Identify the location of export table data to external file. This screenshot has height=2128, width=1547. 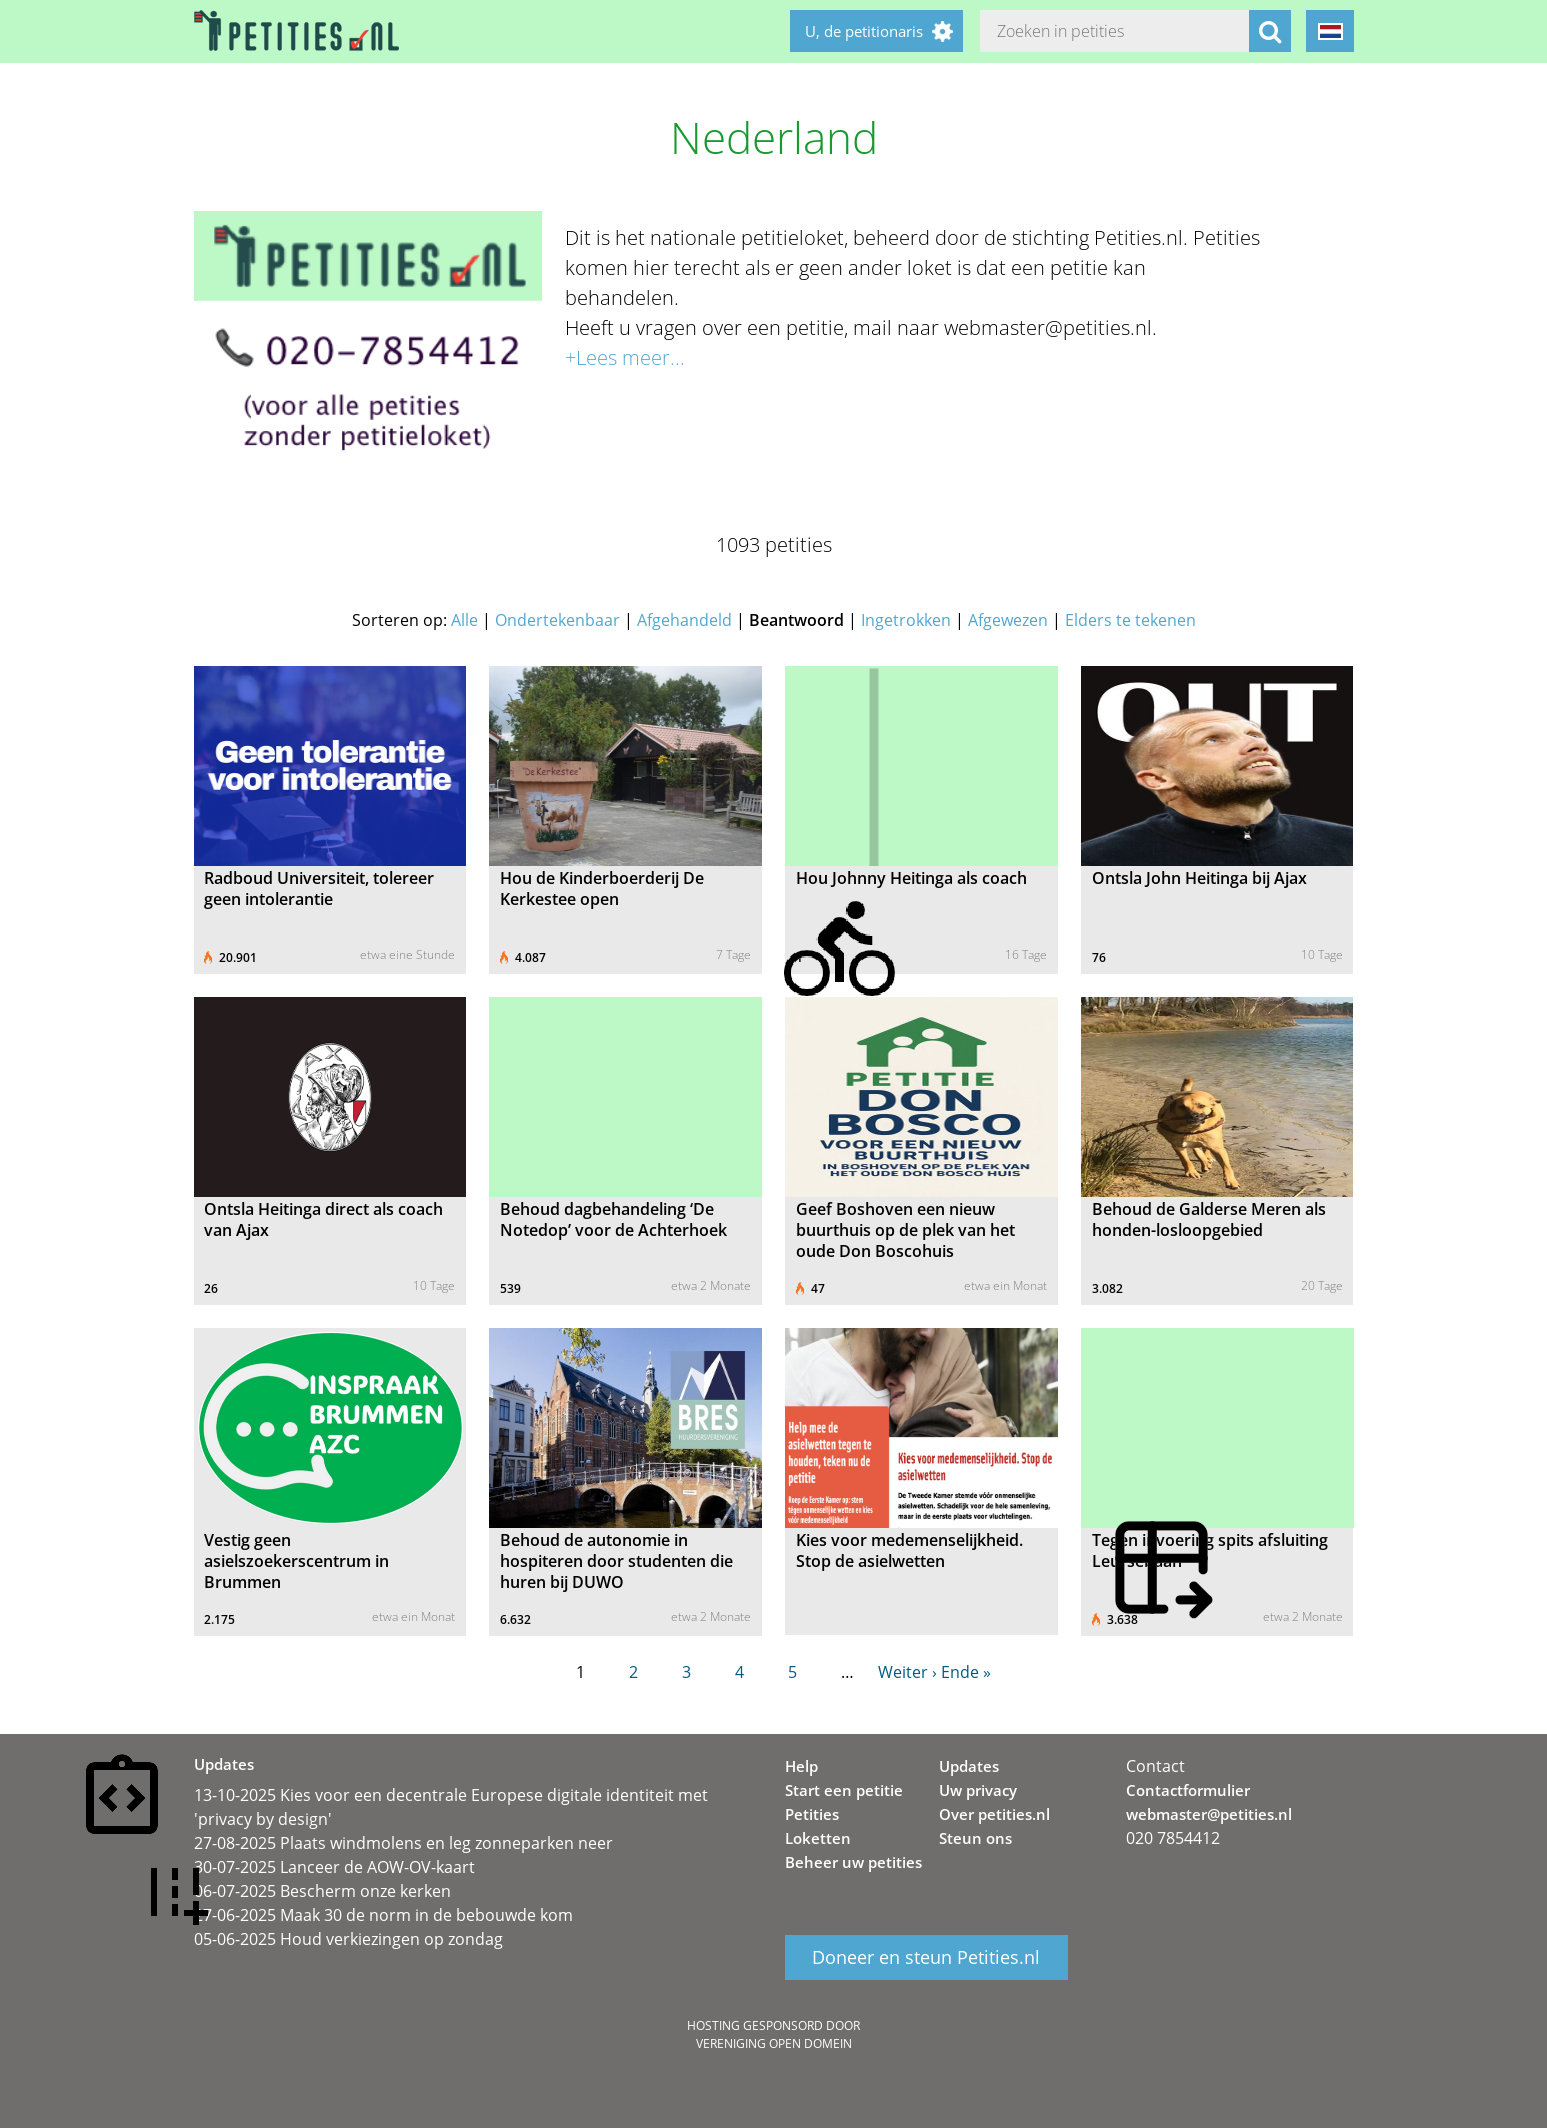
(1161, 1567).